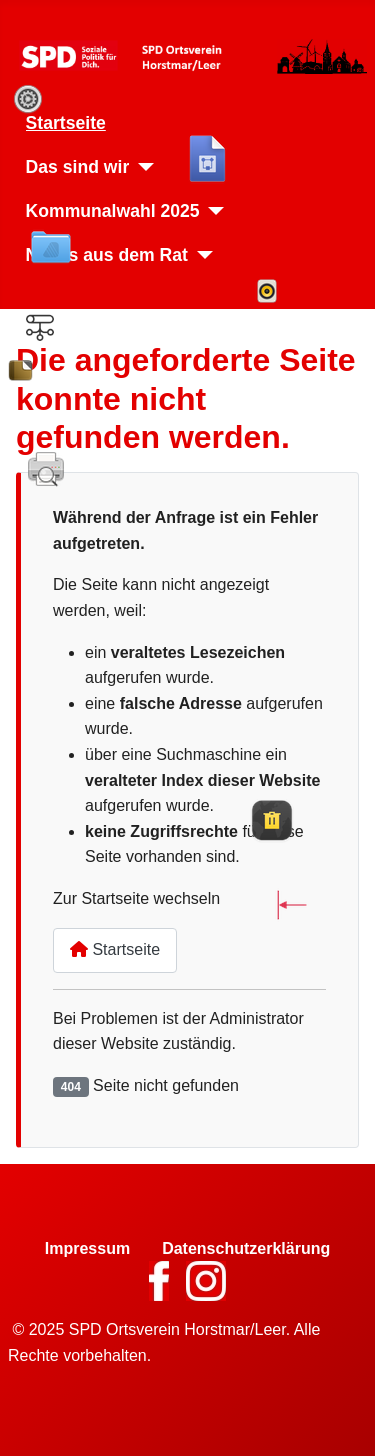 The width and height of the screenshot is (375, 1456). What do you see at coordinates (207, 159) in the screenshot?
I see `a Microsoft Visio diagram file` at bounding box center [207, 159].